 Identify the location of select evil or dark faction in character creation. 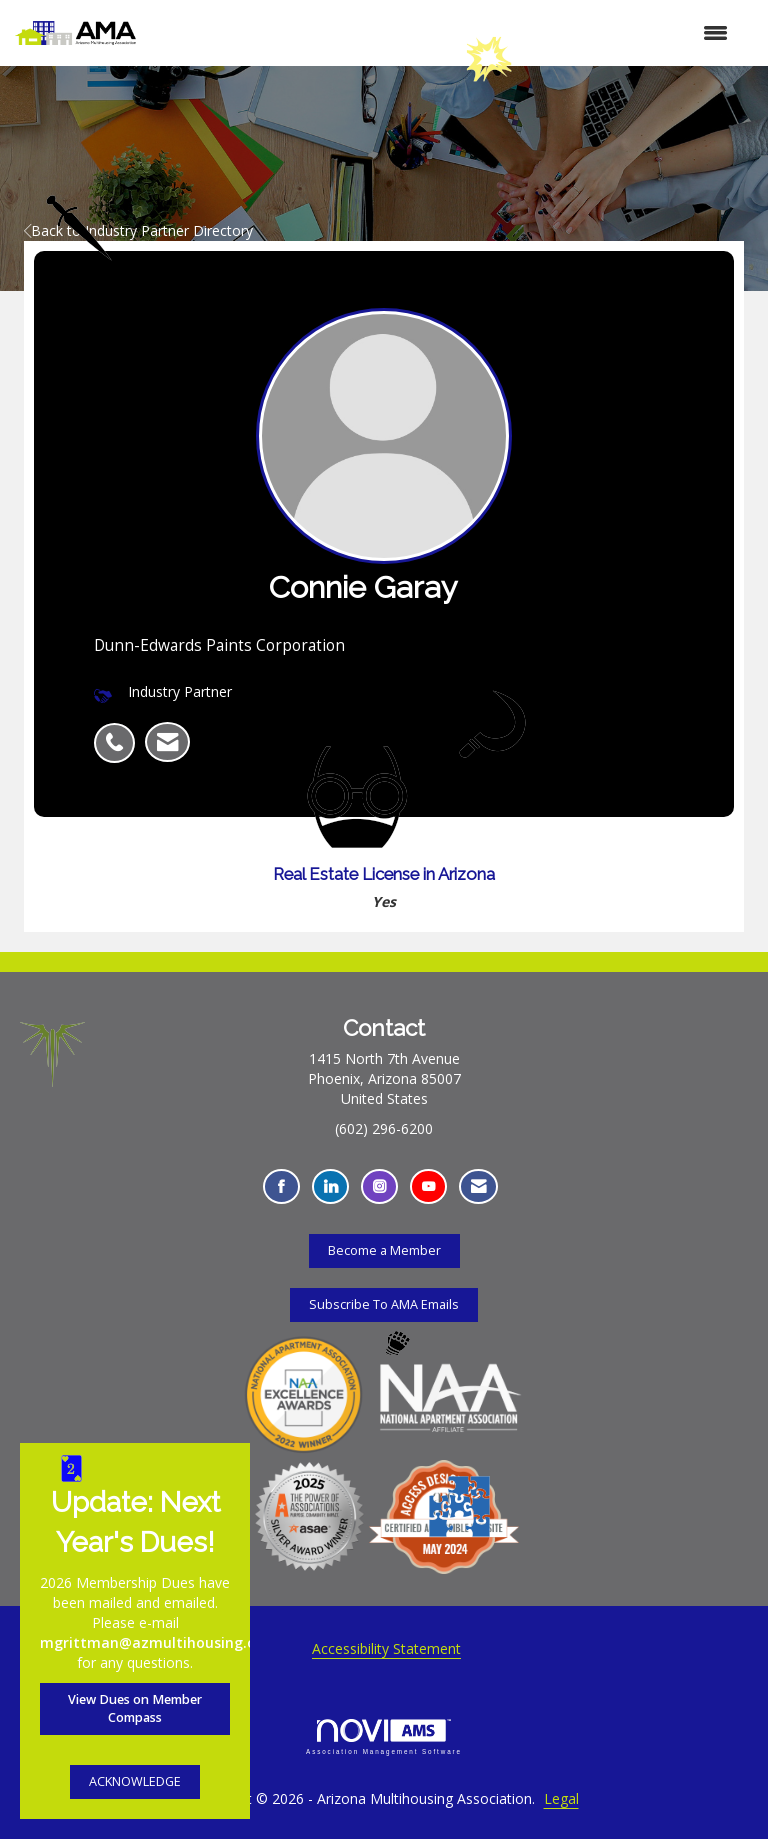
(52, 1054).